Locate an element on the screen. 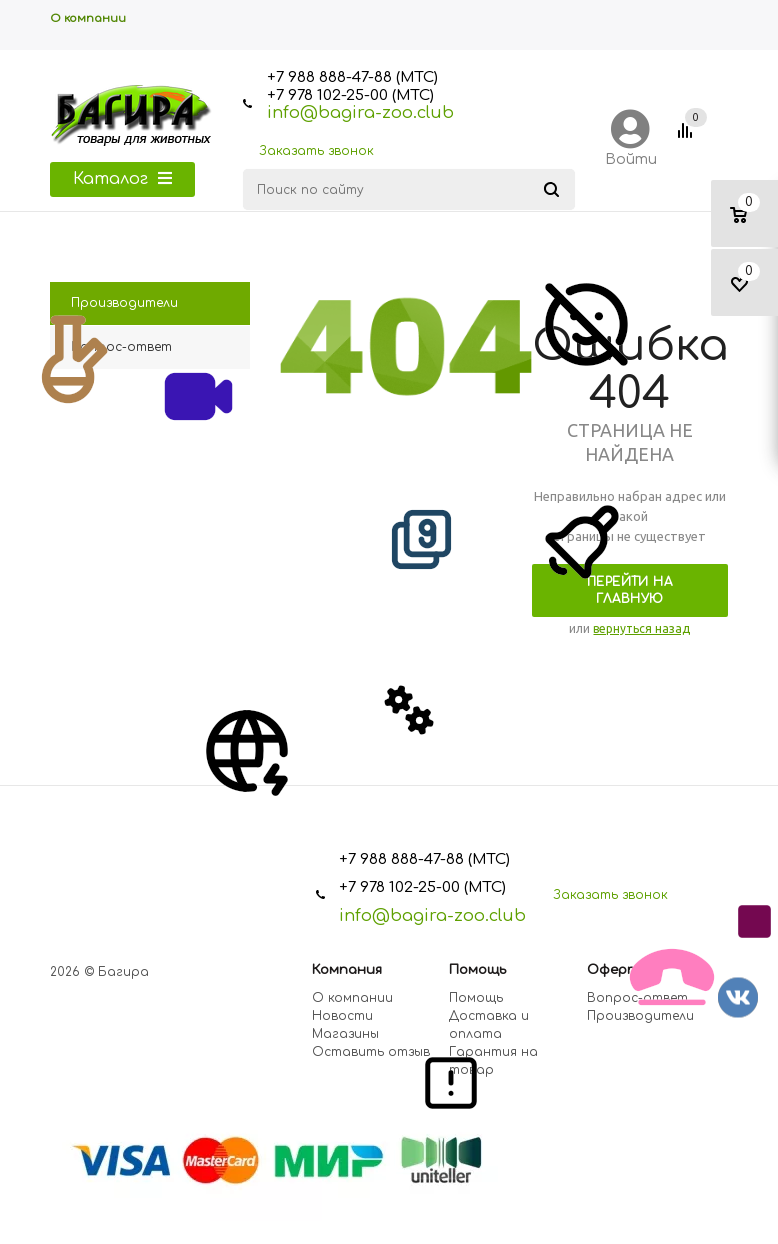 The height and width of the screenshot is (1244, 778). disable mood or emotion tracking is located at coordinates (586, 324).